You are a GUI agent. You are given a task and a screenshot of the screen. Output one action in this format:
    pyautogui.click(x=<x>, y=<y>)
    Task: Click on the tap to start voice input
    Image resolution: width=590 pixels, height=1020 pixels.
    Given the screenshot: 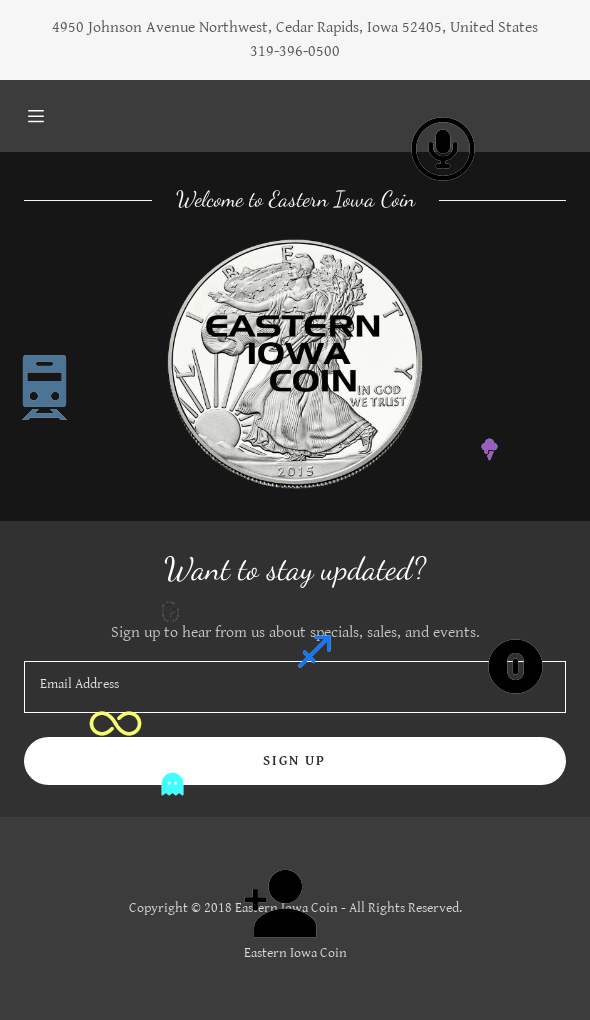 What is the action you would take?
    pyautogui.click(x=443, y=149)
    